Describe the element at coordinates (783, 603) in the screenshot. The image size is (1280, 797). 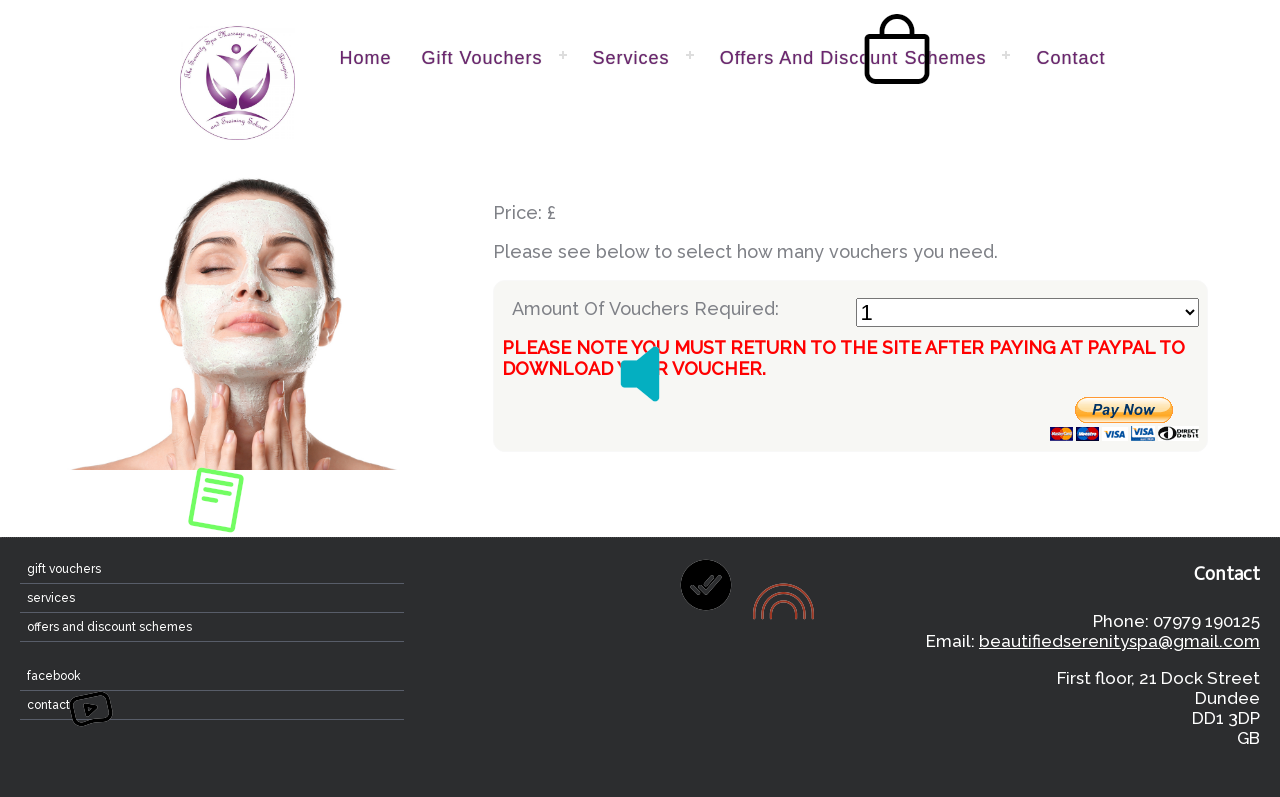
I see `indicates weather conditions with rainbow` at that location.